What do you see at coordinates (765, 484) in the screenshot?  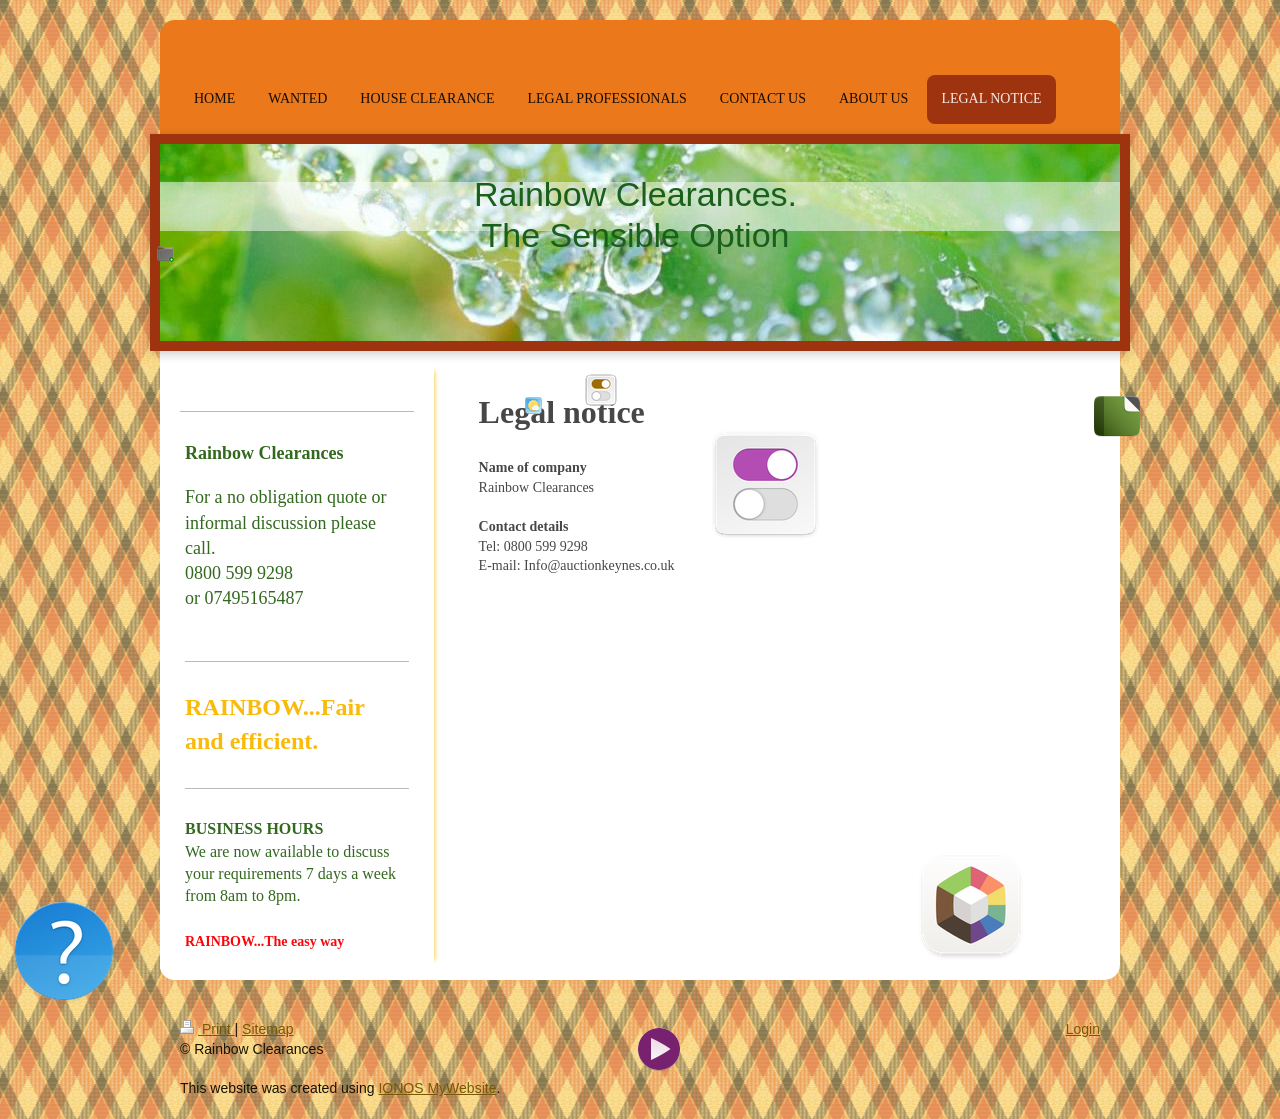 I see `open gnome tweaks to customize desktop settings` at bounding box center [765, 484].